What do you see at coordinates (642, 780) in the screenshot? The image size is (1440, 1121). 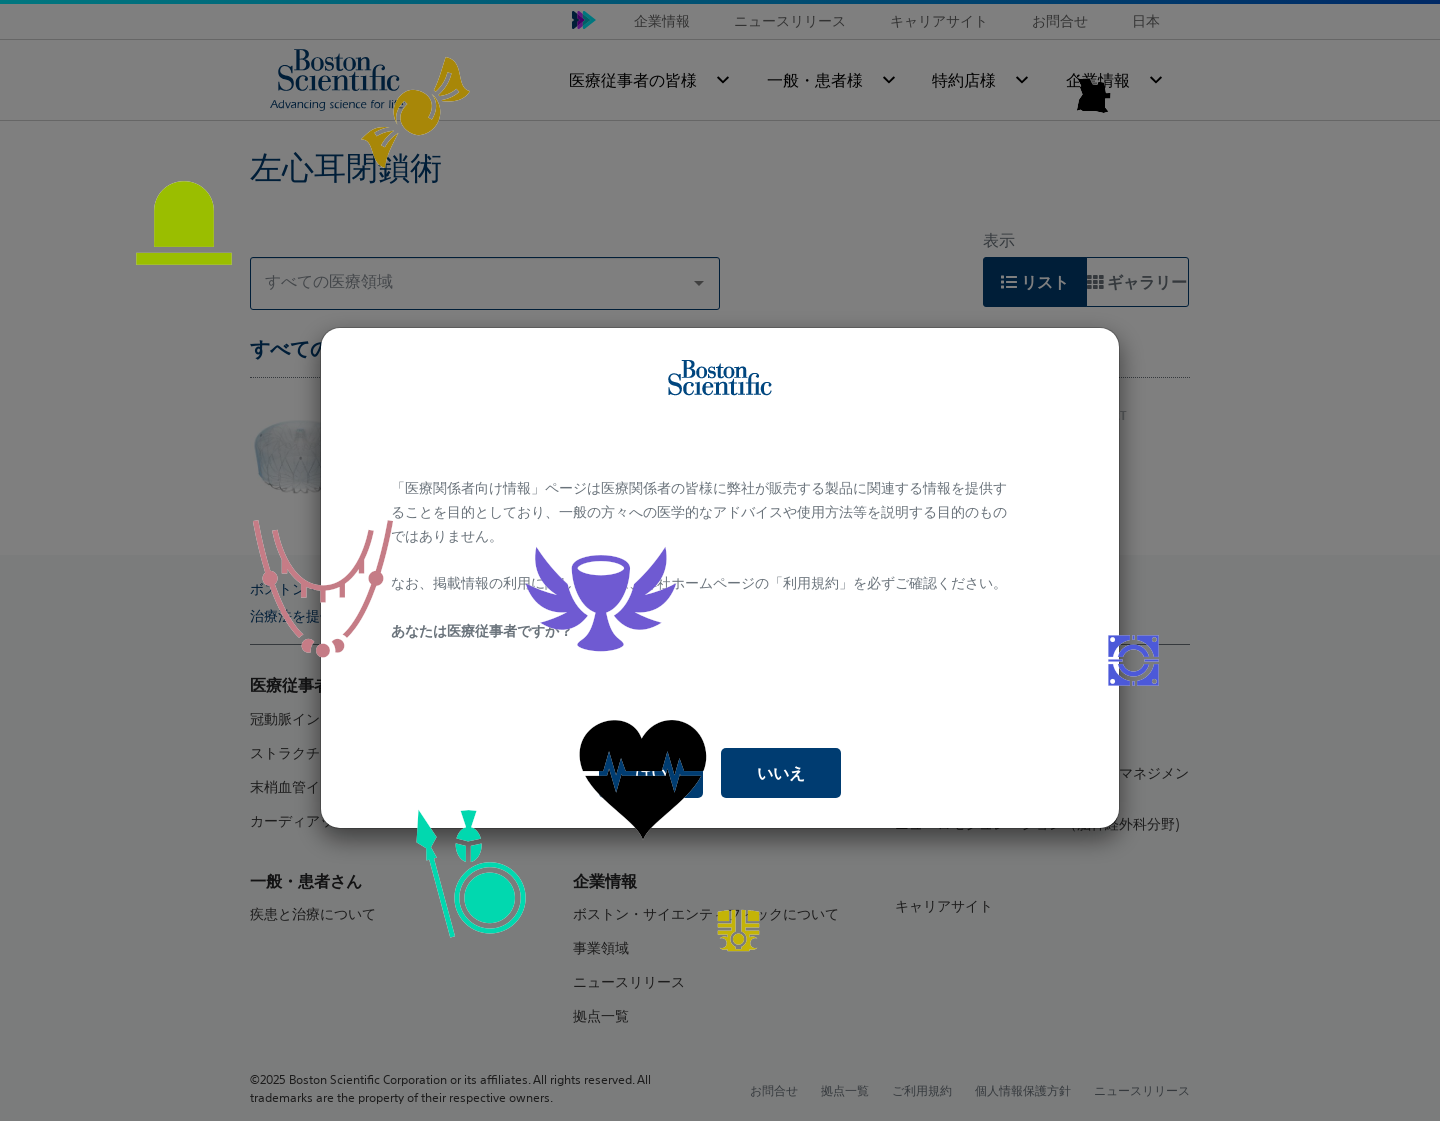 I see `view health or fitness tracking data` at bounding box center [642, 780].